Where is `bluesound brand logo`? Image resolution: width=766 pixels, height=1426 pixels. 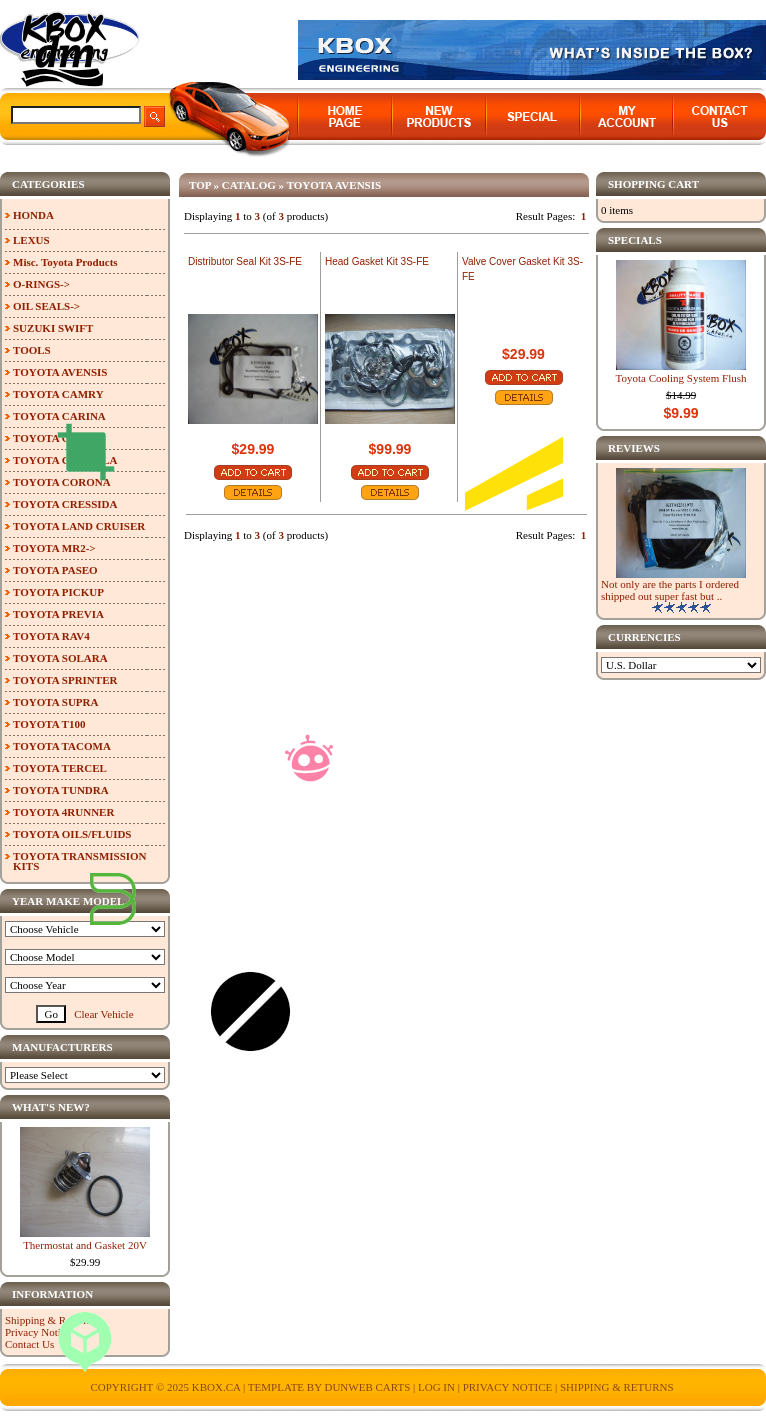 bluesound brand logo is located at coordinates (113, 899).